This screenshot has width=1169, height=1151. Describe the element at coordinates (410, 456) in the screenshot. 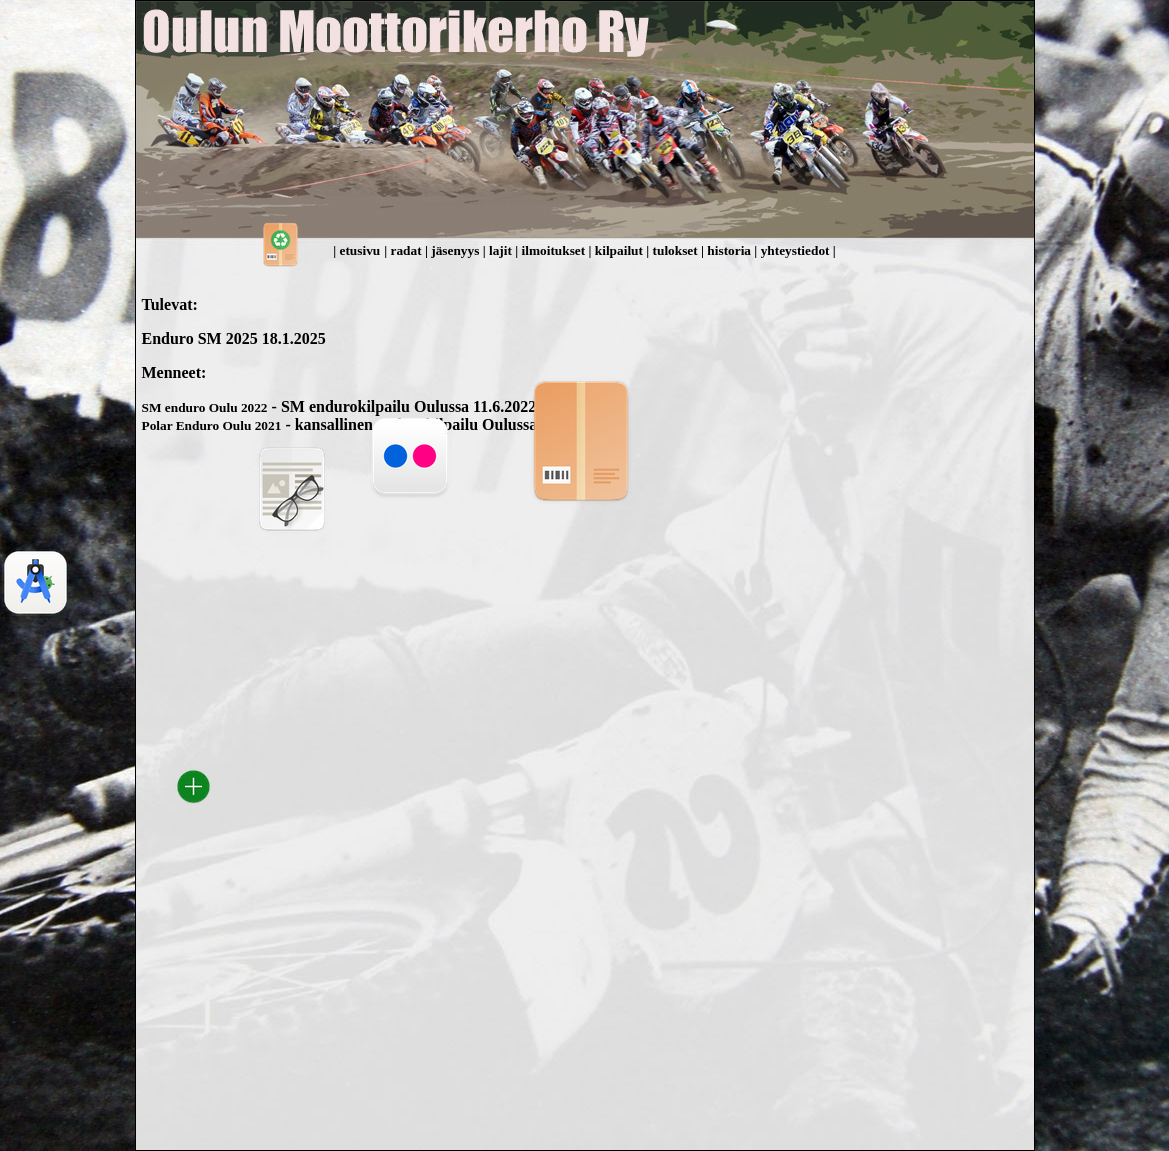

I see `connect your Flickr account` at that location.